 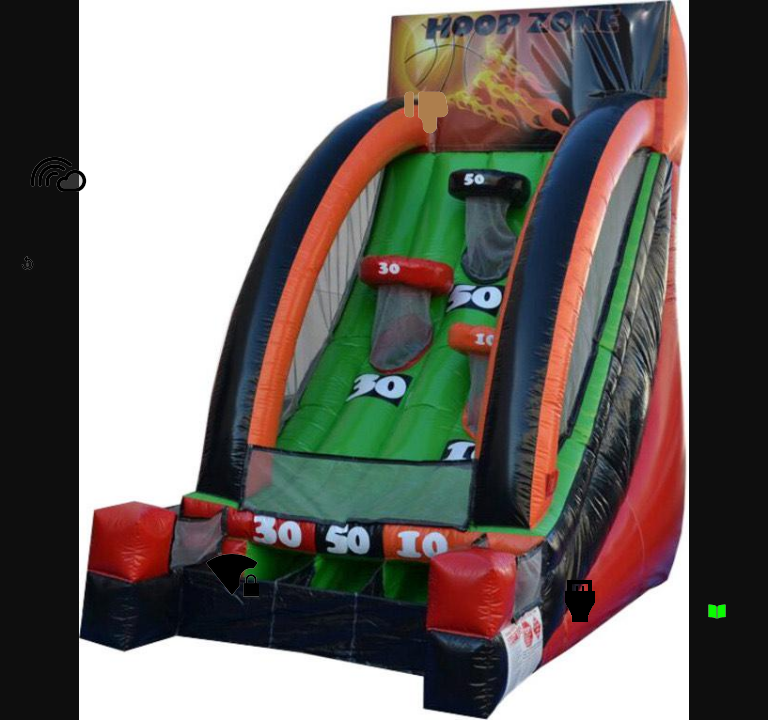 I want to click on rewind video by 5 seconds, so click(x=27, y=263).